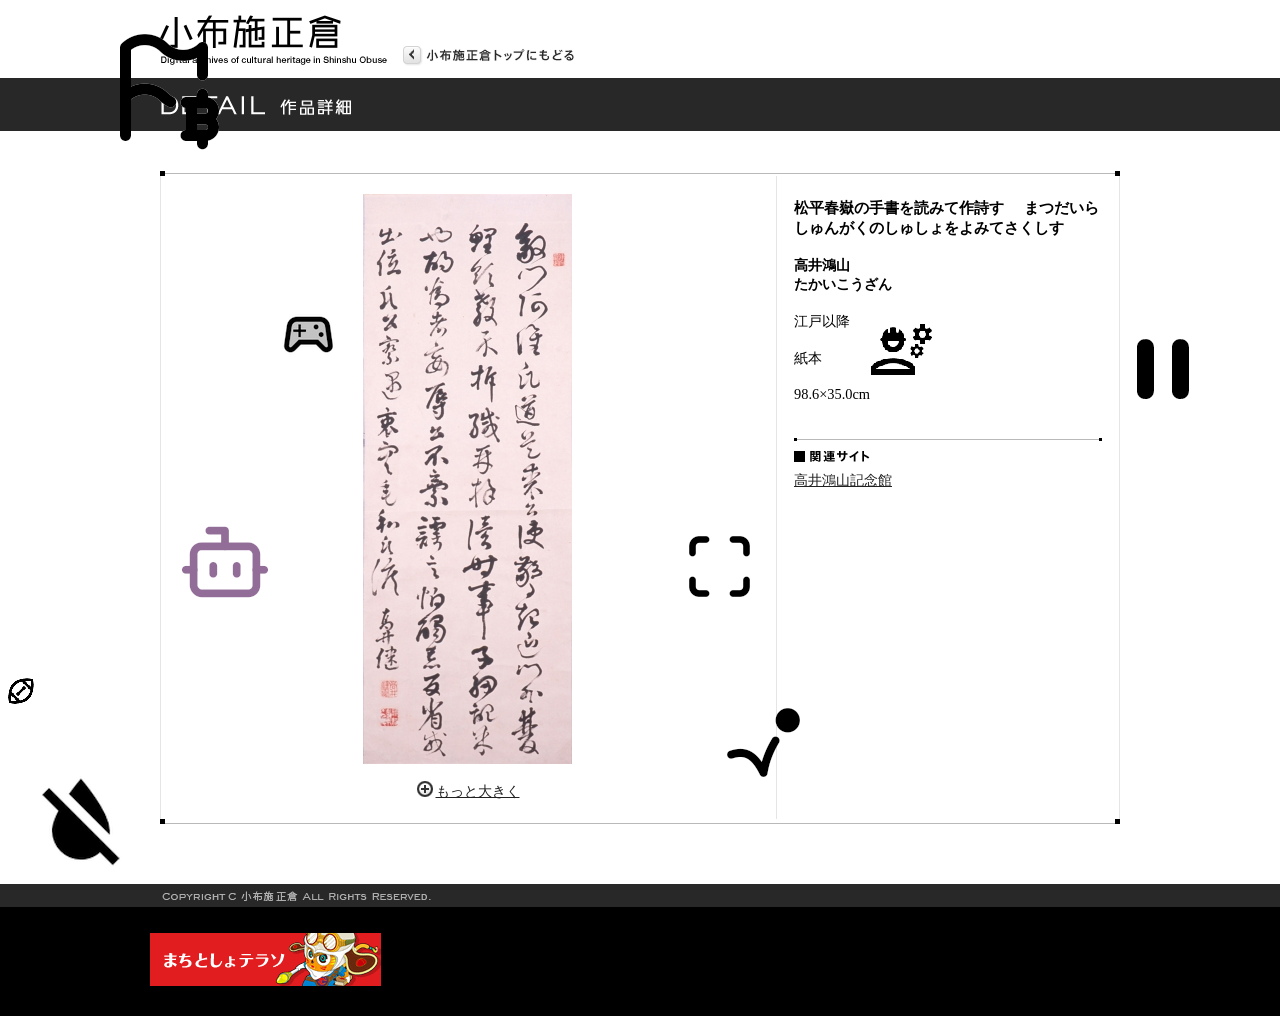 The height and width of the screenshot is (1016, 1280). What do you see at coordinates (81, 821) in the screenshot?
I see `reset or clear color formatting` at bounding box center [81, 821].